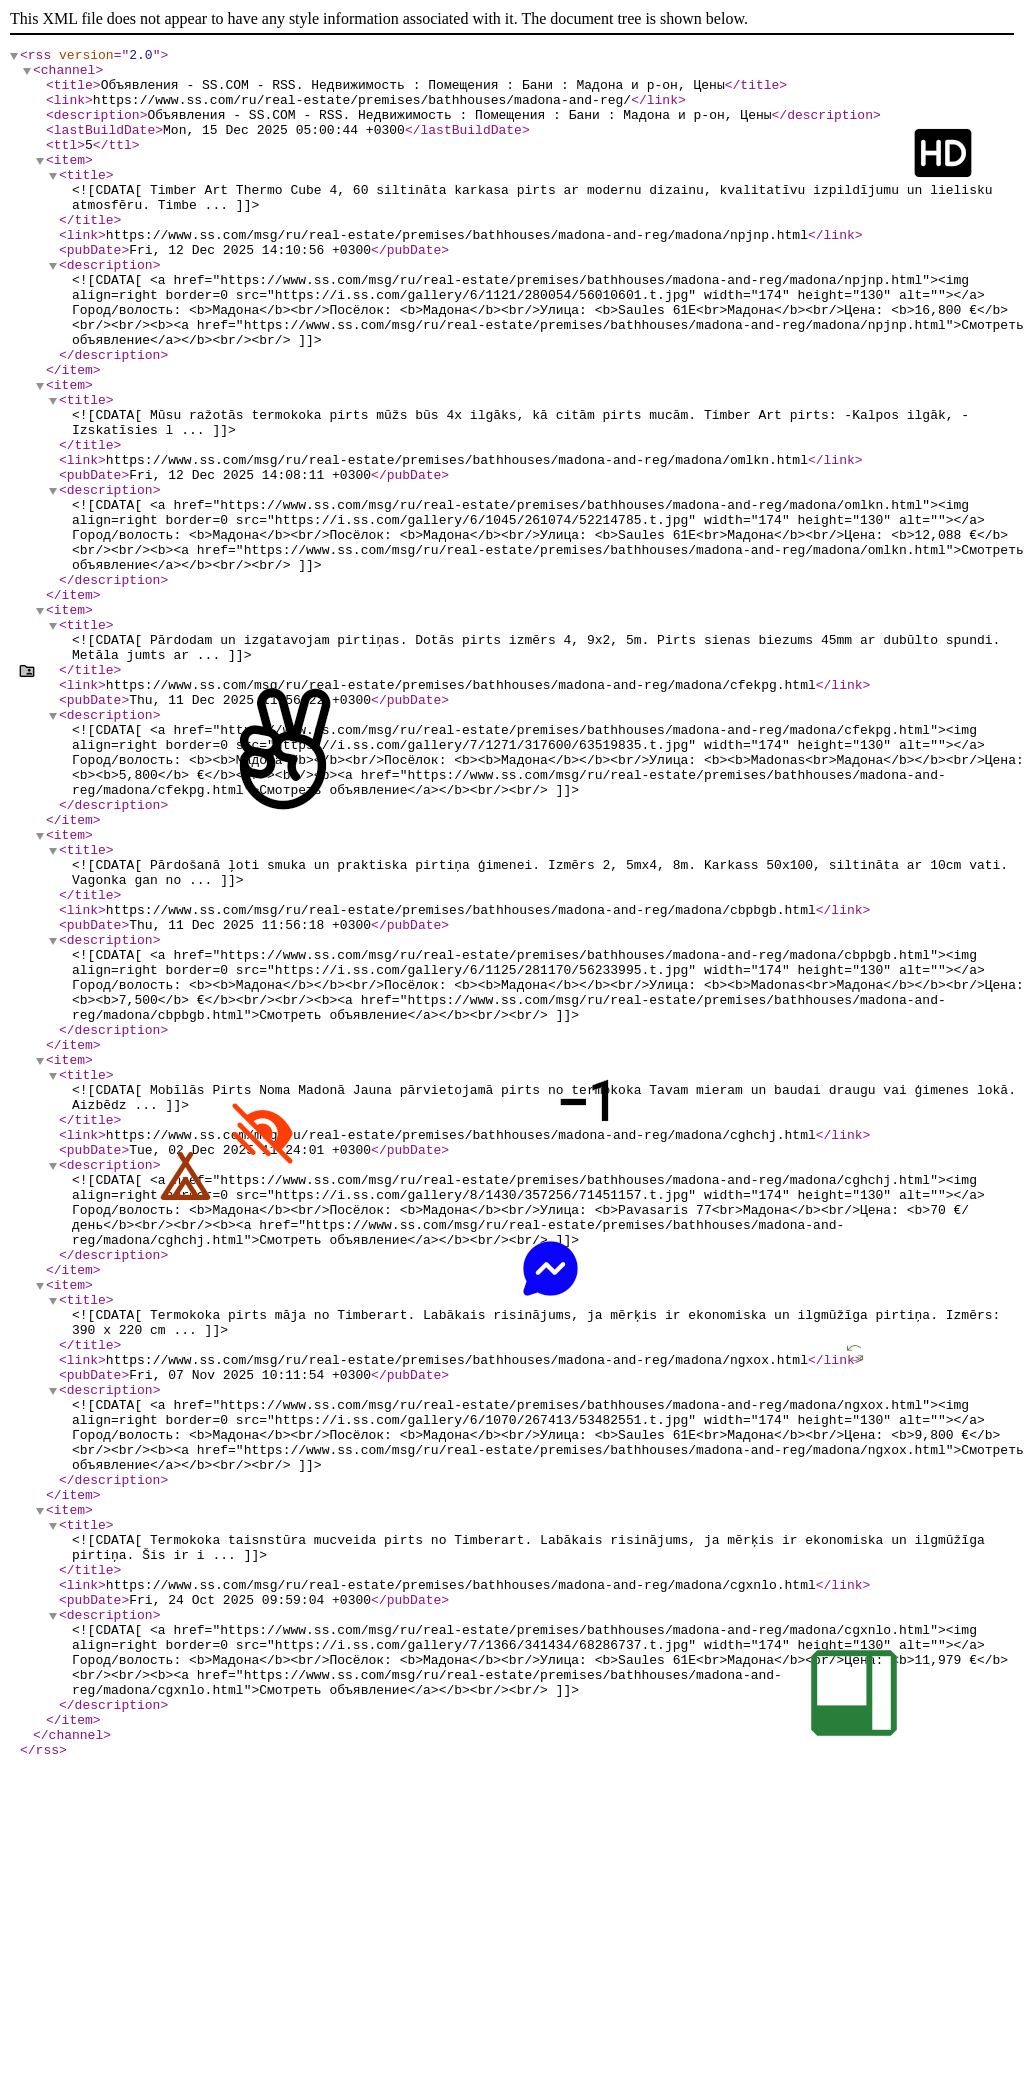  Describe the element at coordinates (27, 671) in the screenshot. I see `access shared folder contents` at that location.